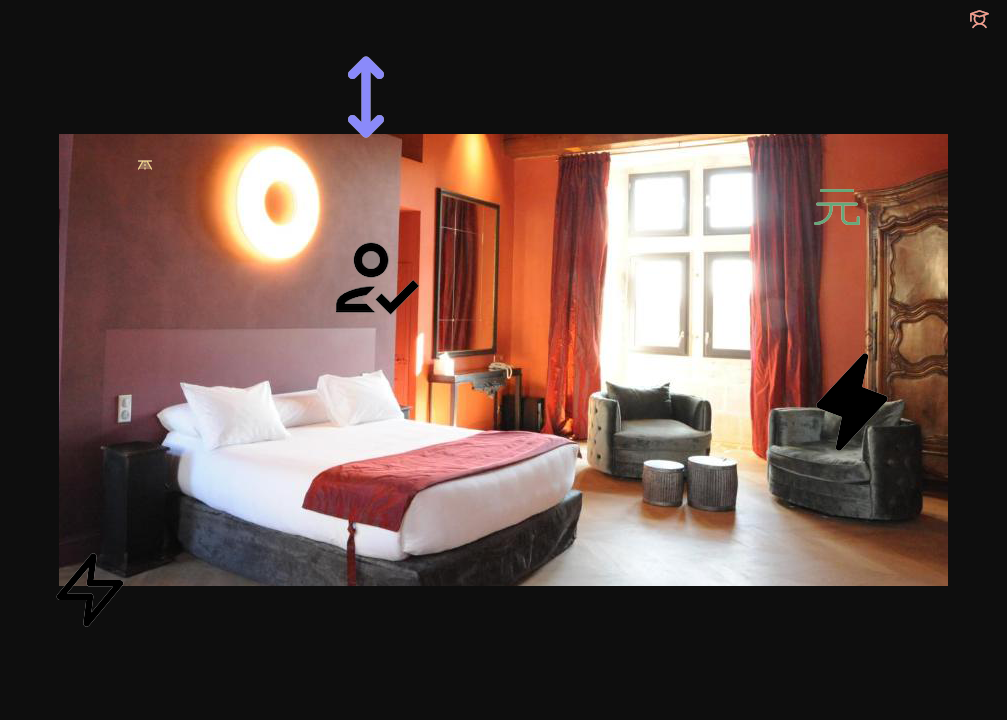 This screenshot has height=720, width=1007. I want to click on adjust vertical position or order, so click(366, 97).